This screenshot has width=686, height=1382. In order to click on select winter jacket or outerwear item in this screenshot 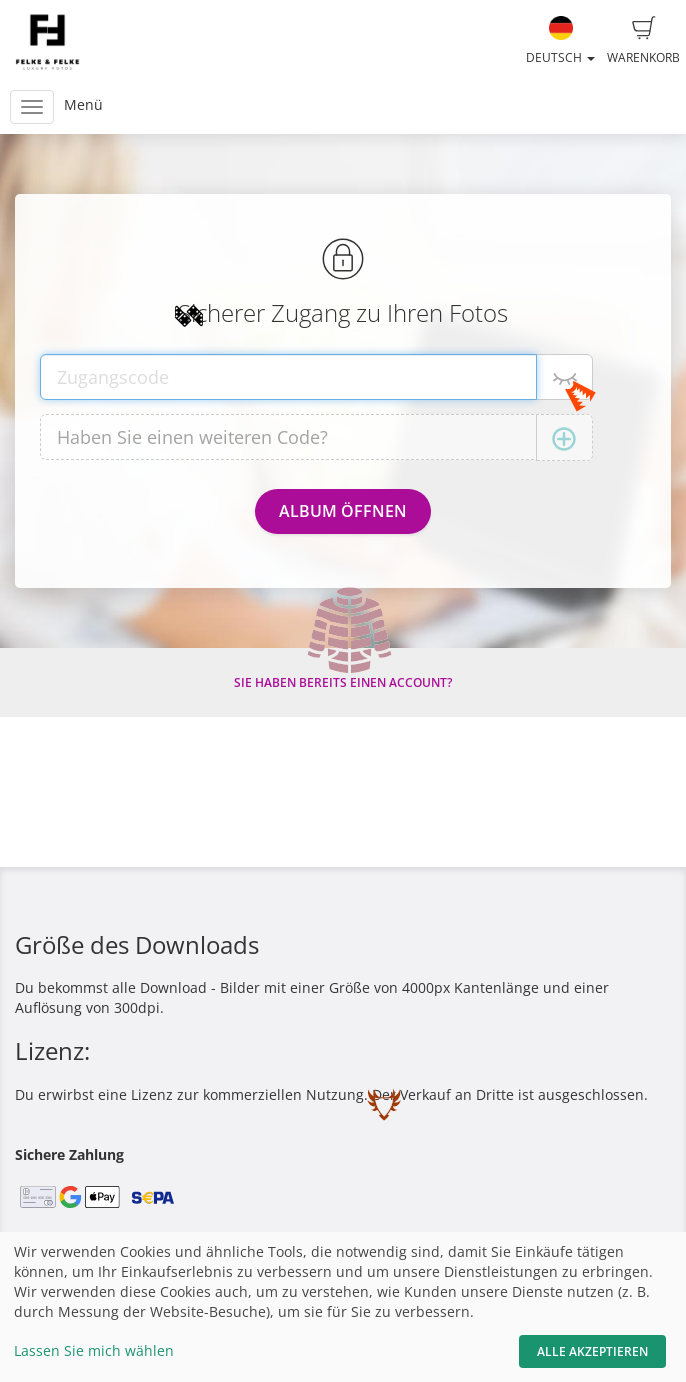, I will do `click(349, 629)`.